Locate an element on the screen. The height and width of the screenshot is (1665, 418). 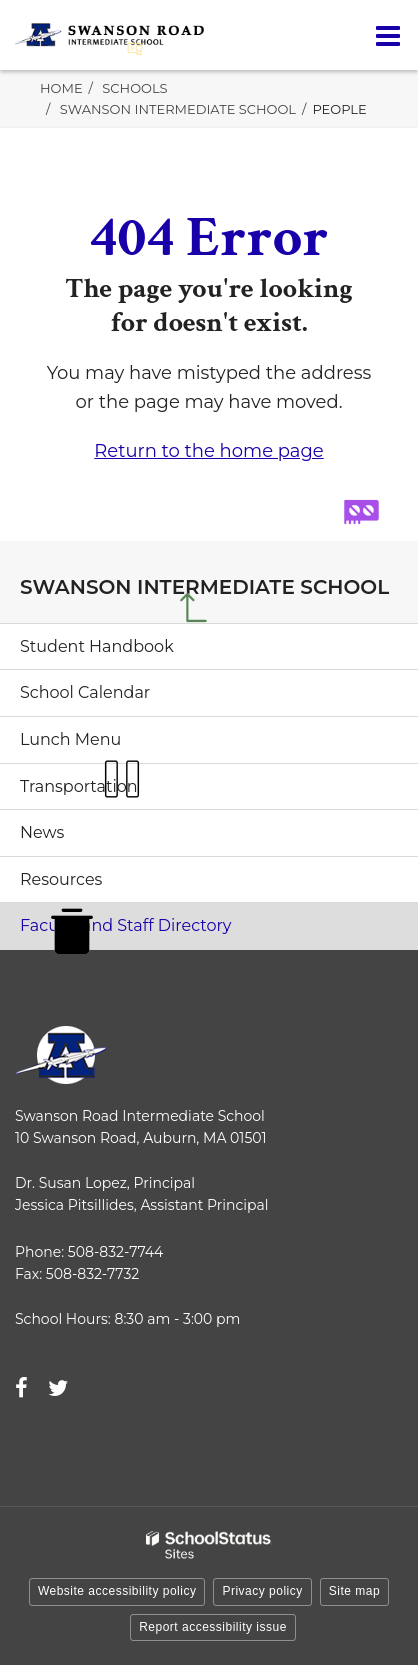
go back and up to previous level is located at coordinates (193, 607).